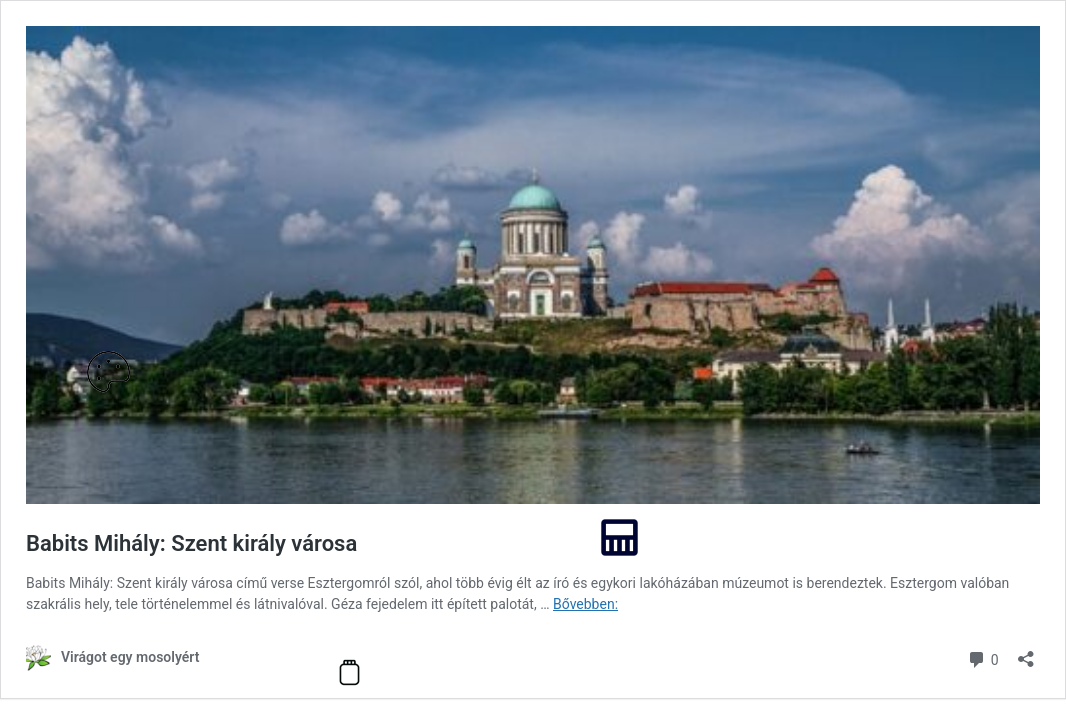 The image size is (1066, 720). What do you see at coordinates (108, 372) in the screenshot?
I see `access color or theme settings` at bounding box center [108, 372].